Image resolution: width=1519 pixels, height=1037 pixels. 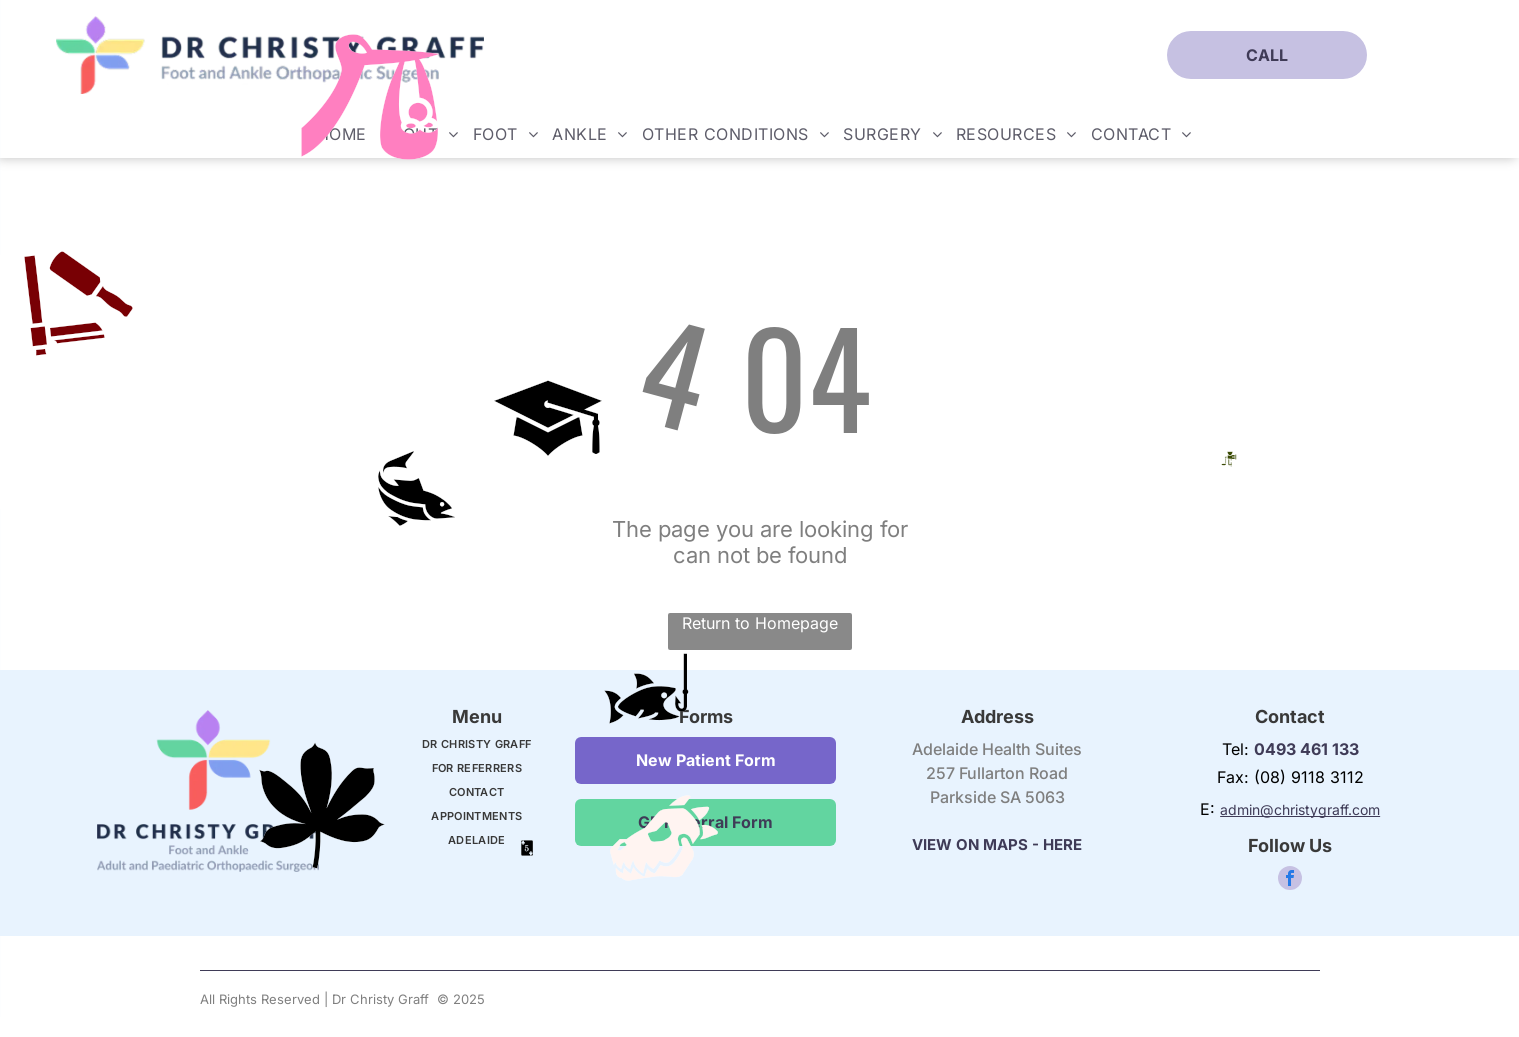 I want to click on access fishing mini-game or activity, so click(x=648, y=694).